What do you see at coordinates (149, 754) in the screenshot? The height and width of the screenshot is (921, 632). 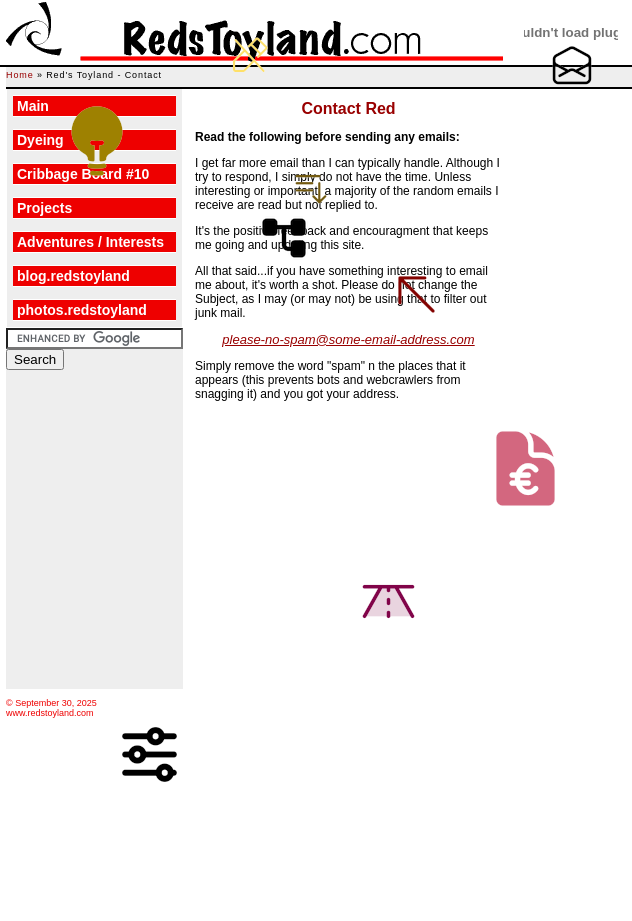 I see `adjust settings or preferences` at bounding box center [149, 754].